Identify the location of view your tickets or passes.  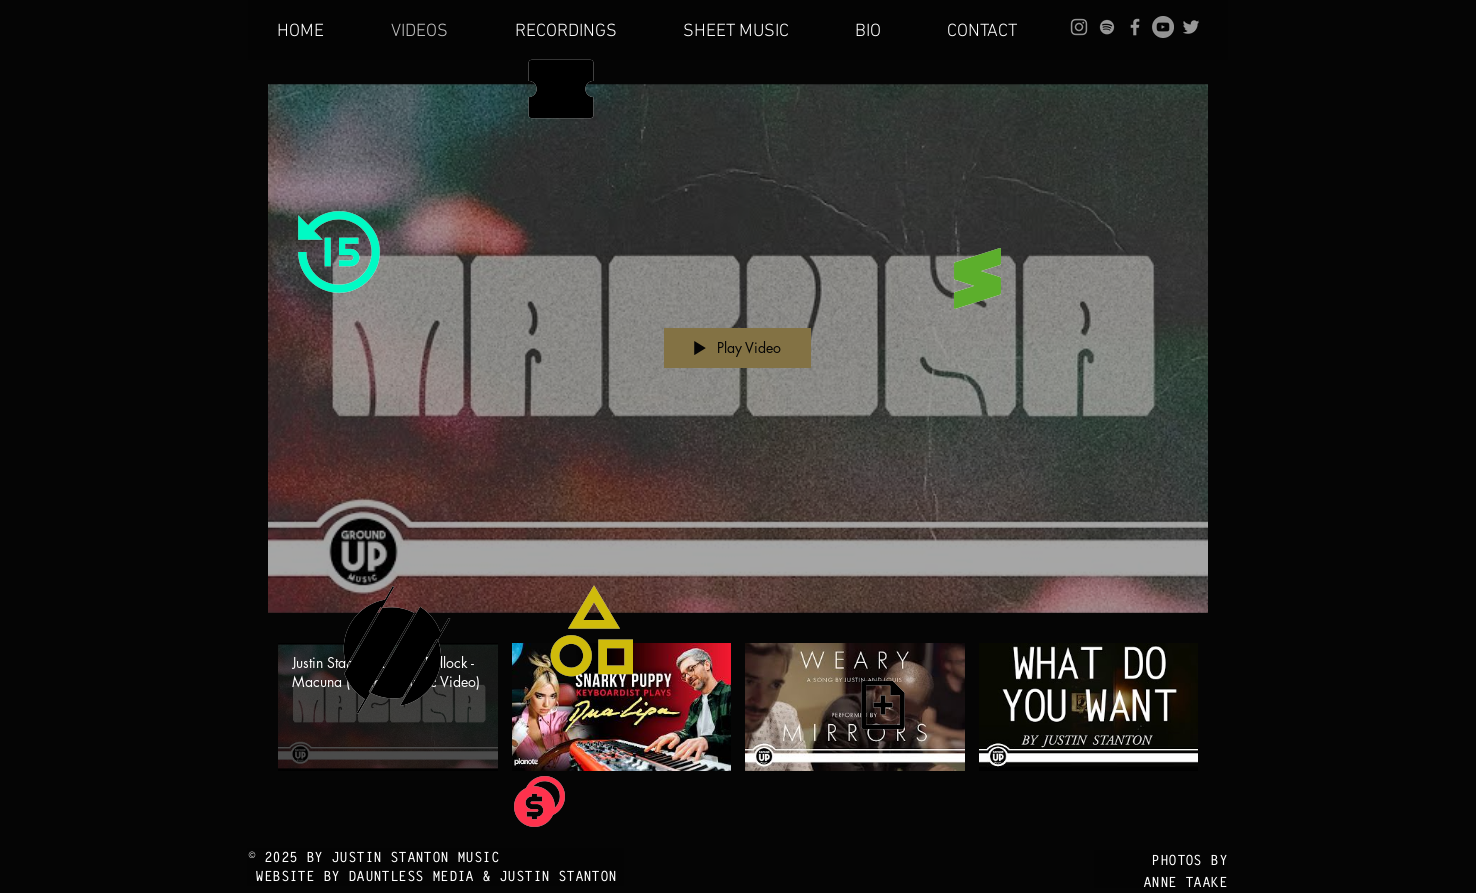
(561, 89).